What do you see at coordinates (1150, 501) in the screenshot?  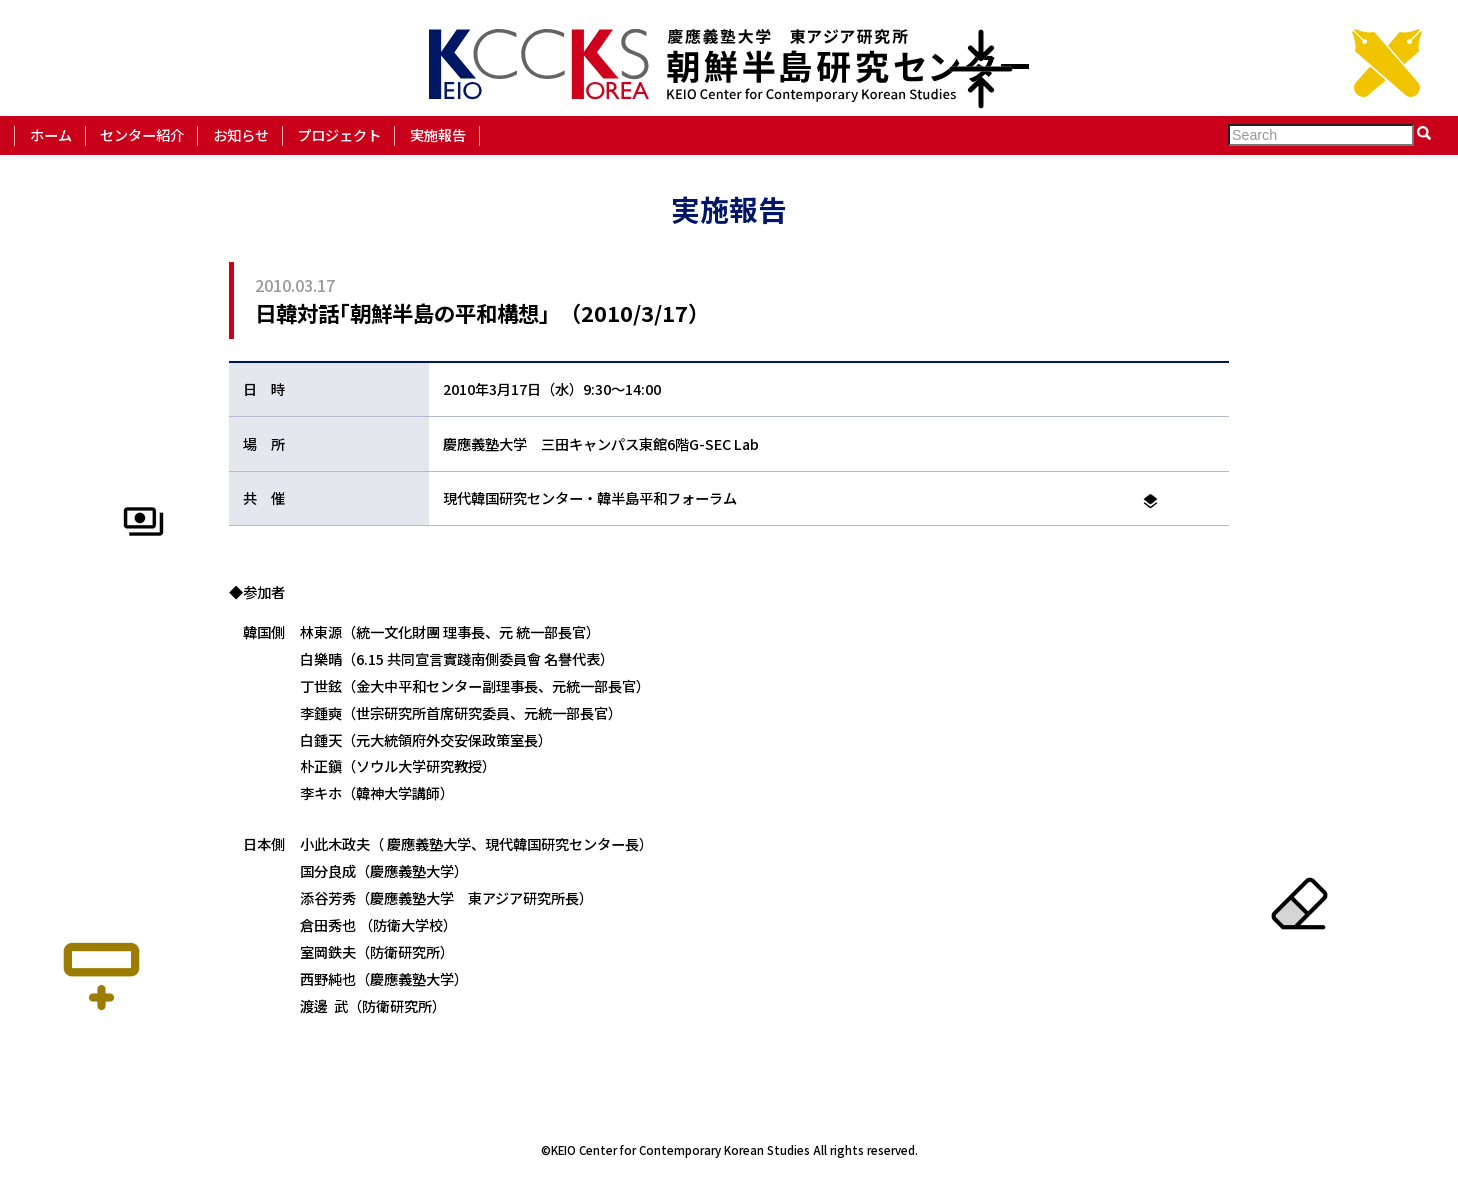 I see `toggle map layers or overlays` at bounding box center [1150, 501].